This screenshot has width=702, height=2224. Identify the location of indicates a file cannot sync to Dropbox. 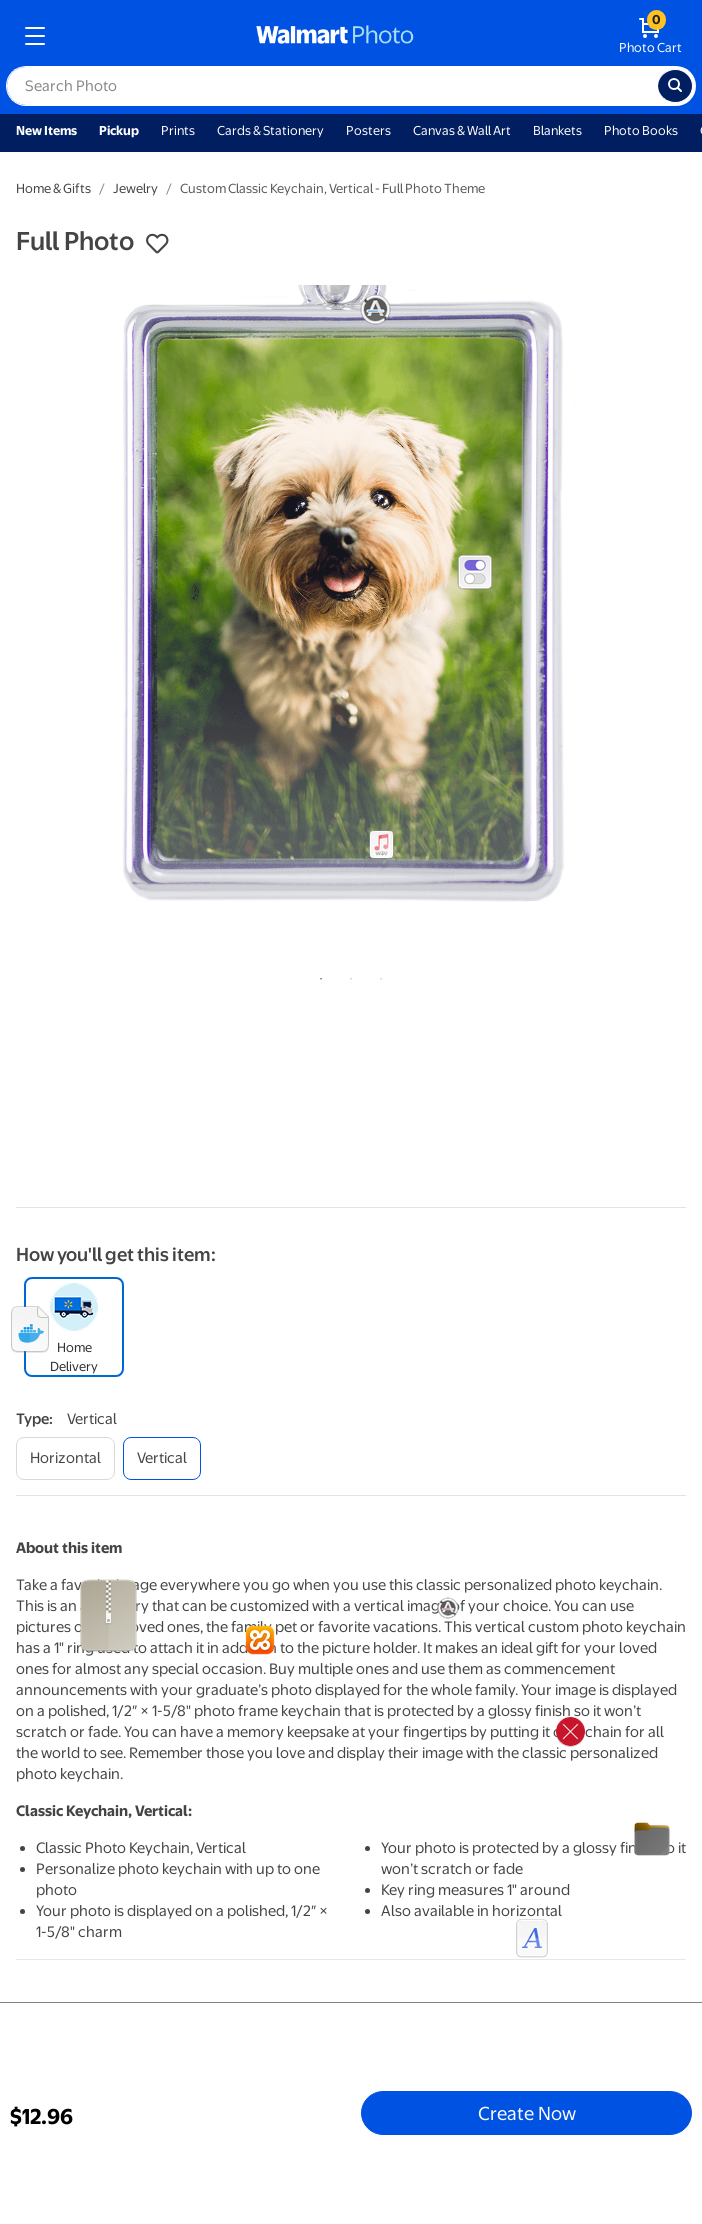
(570, 1731).